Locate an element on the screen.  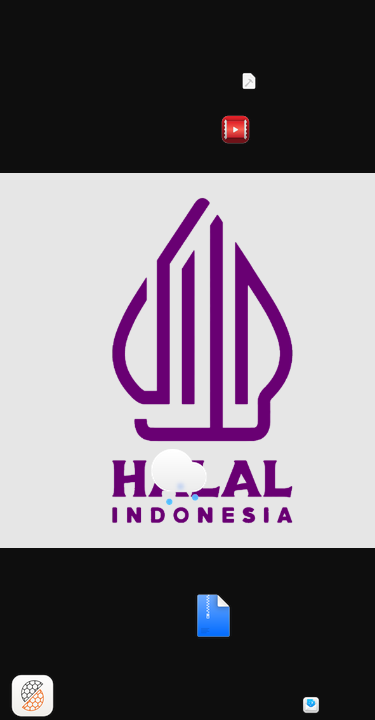
open Prusa GCode Viewer app is located at coordinates (32, 695).